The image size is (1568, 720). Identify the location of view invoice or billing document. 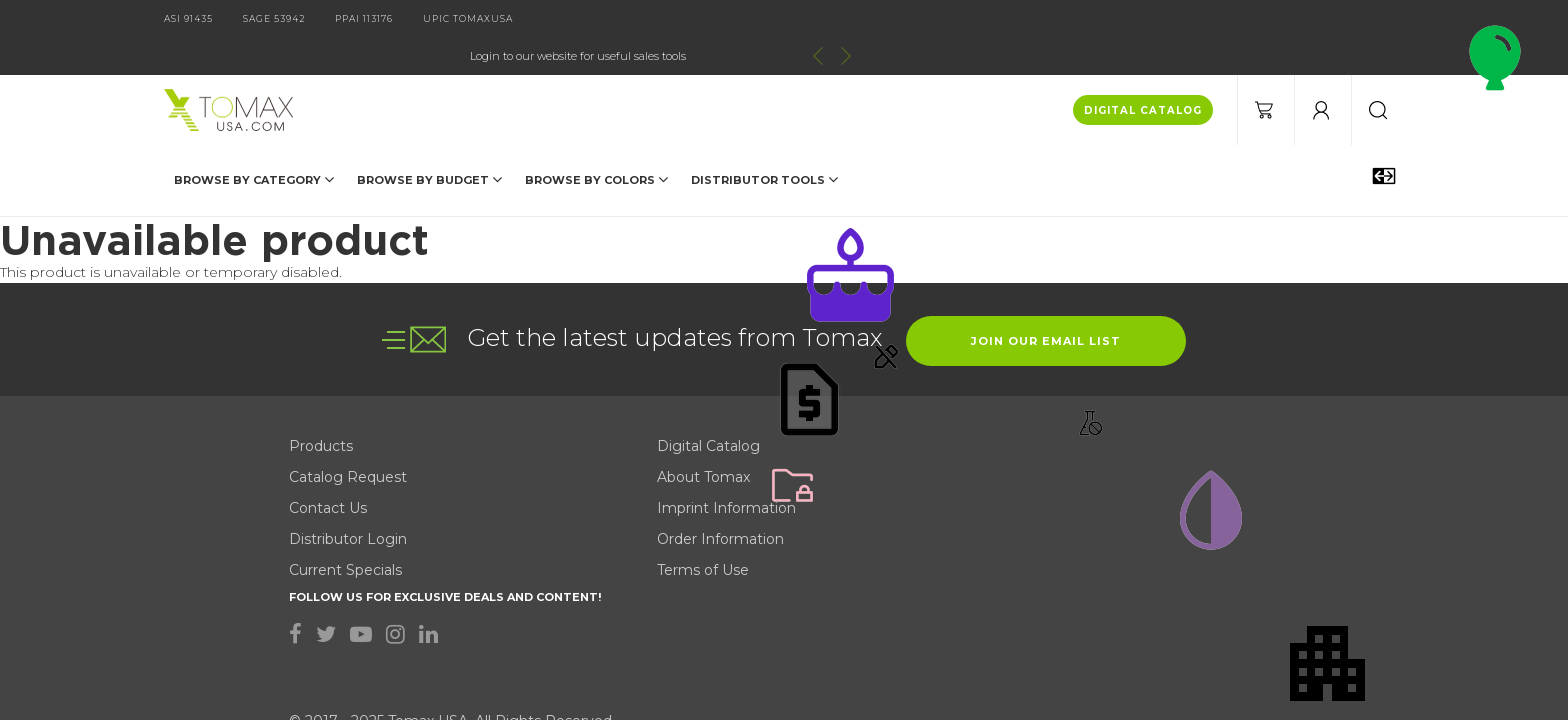
(809, 399).